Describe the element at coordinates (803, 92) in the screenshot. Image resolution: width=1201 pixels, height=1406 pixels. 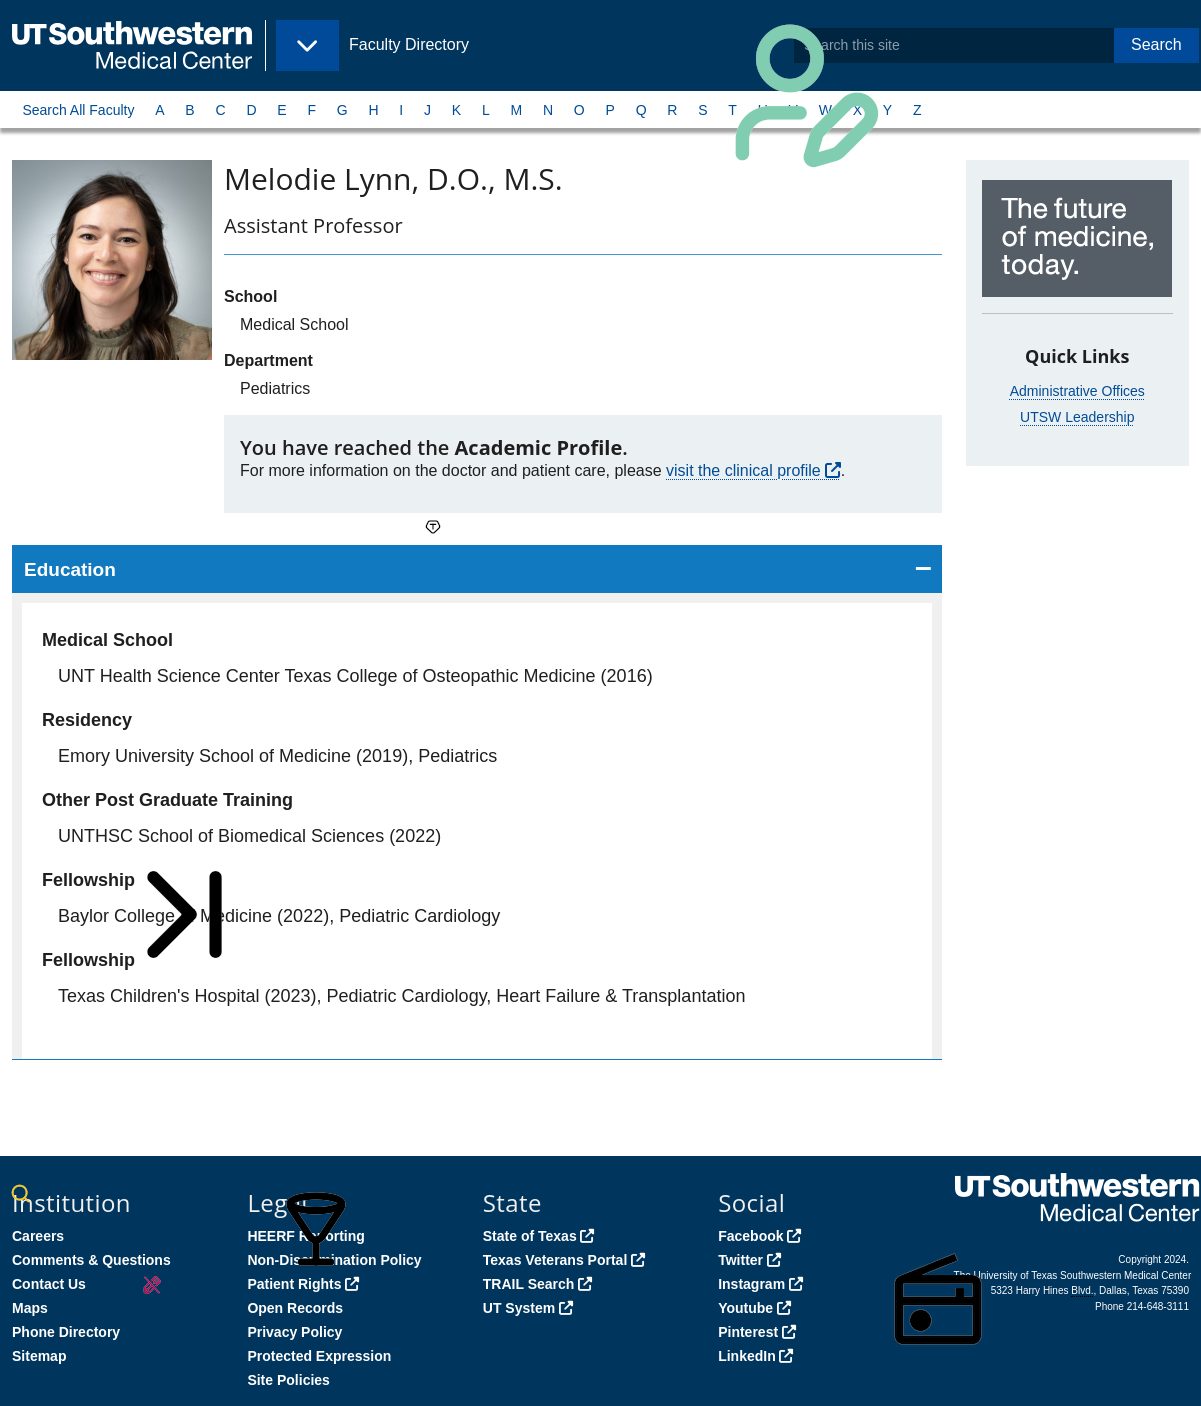
I see `edit your profile` at that location.